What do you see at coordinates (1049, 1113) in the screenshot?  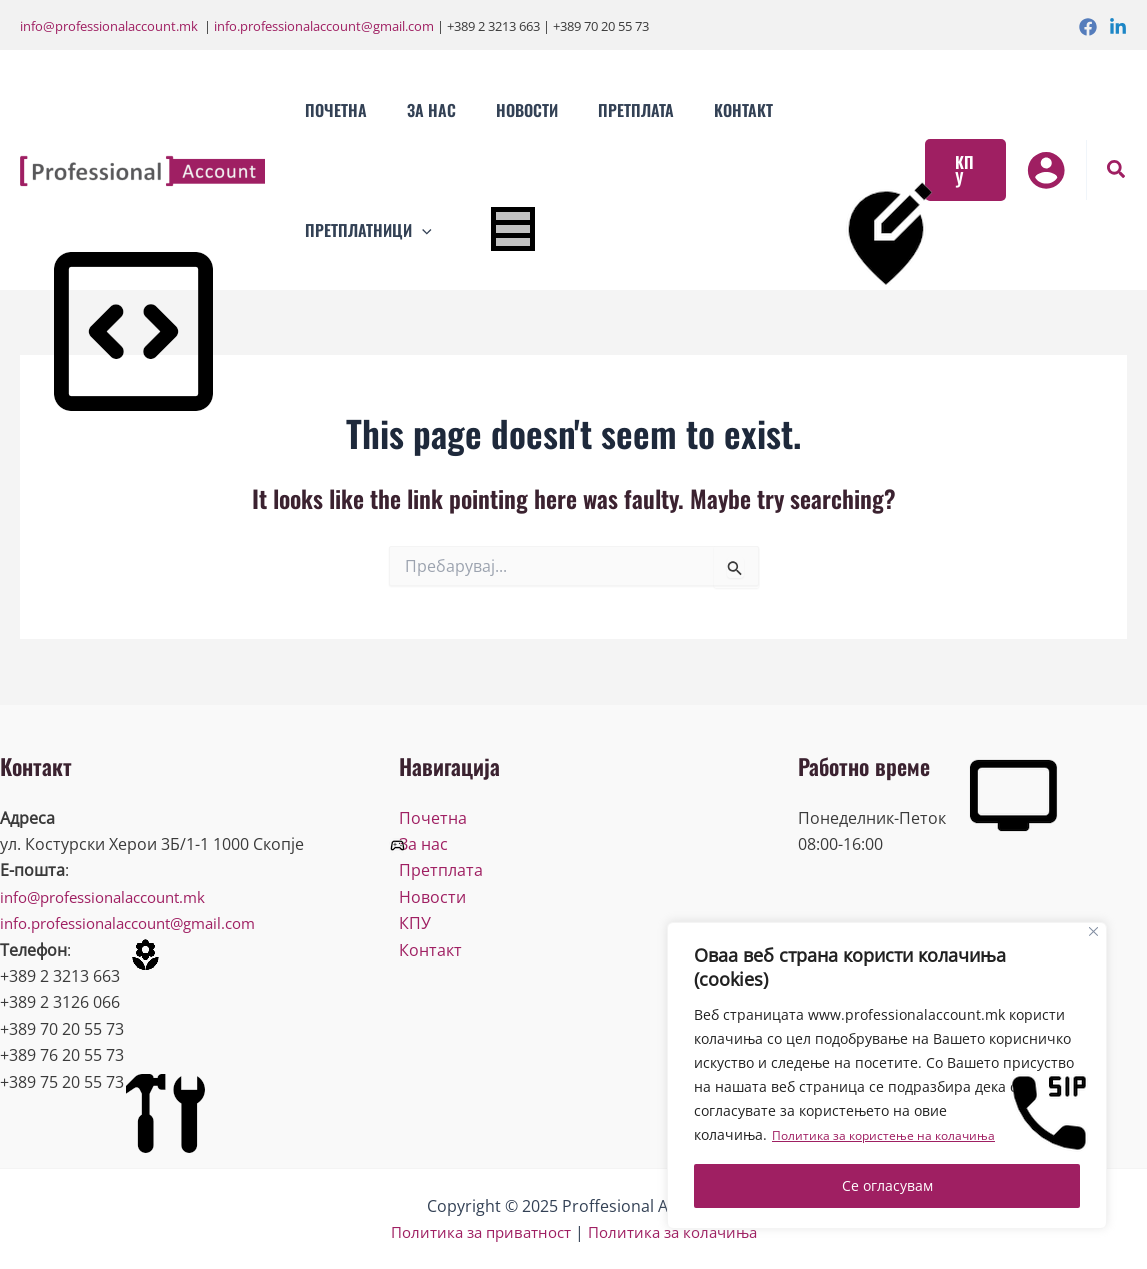 I see `make a SIP (internet) phone call` at bounding box center [1049, 1113].